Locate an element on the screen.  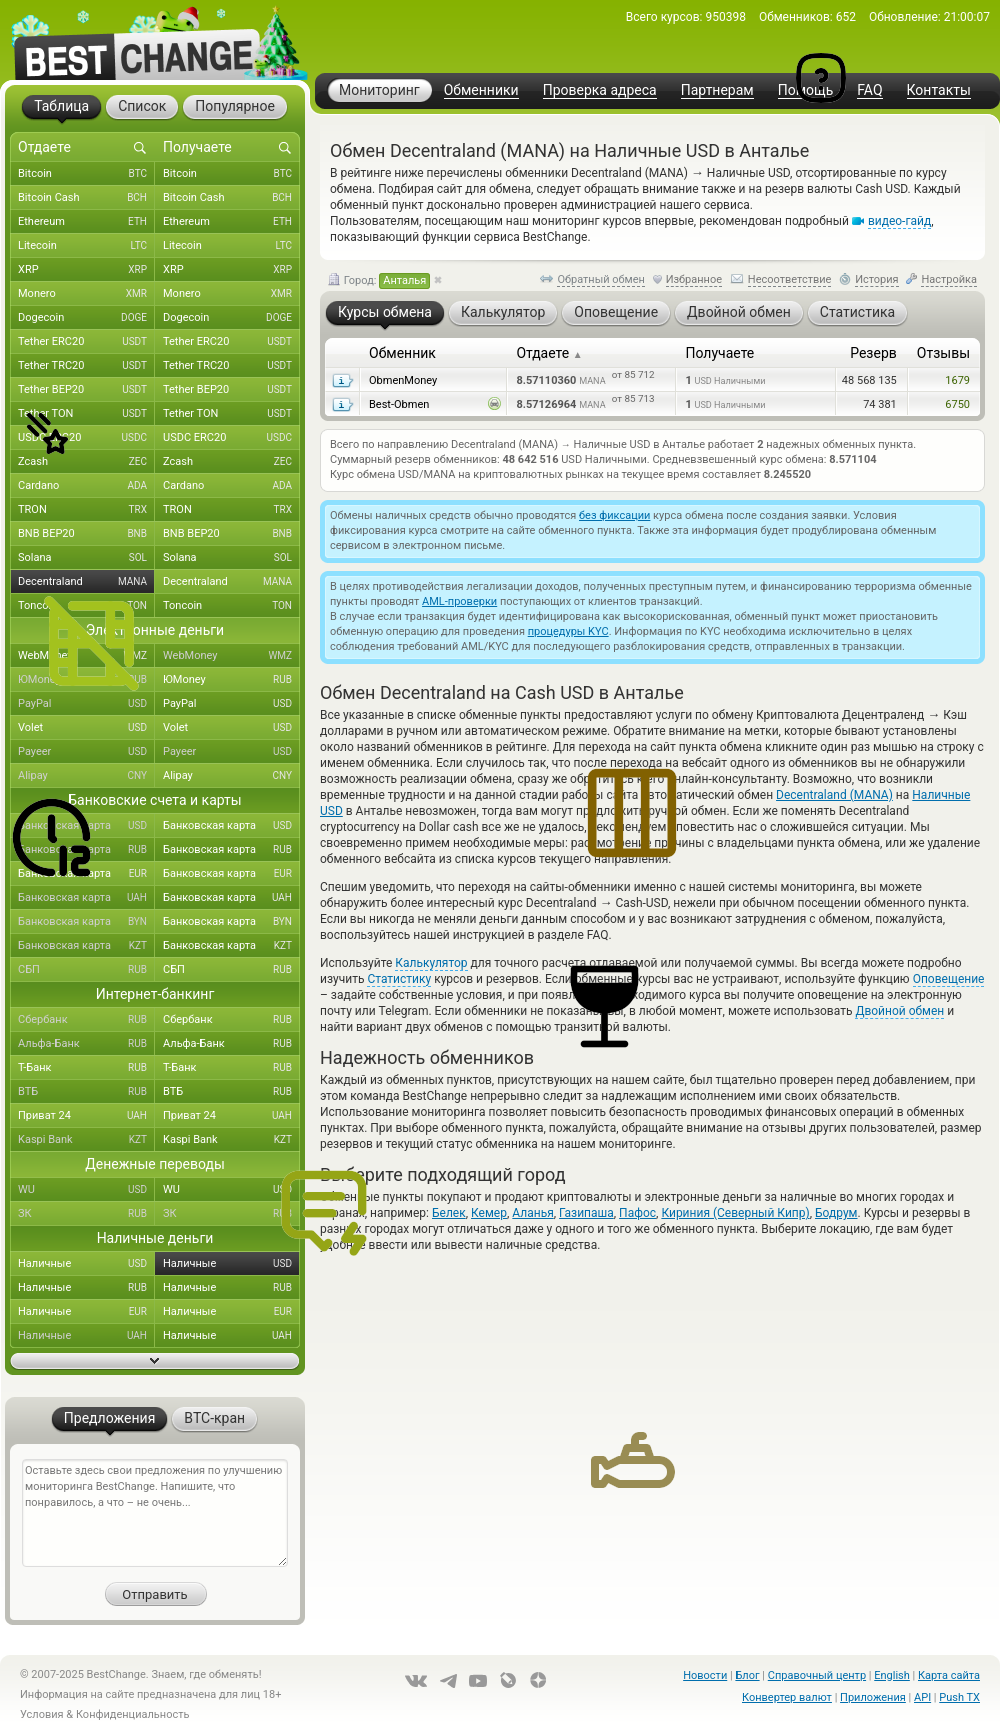
switch to three-column layout is located at coordinates (632, 813).